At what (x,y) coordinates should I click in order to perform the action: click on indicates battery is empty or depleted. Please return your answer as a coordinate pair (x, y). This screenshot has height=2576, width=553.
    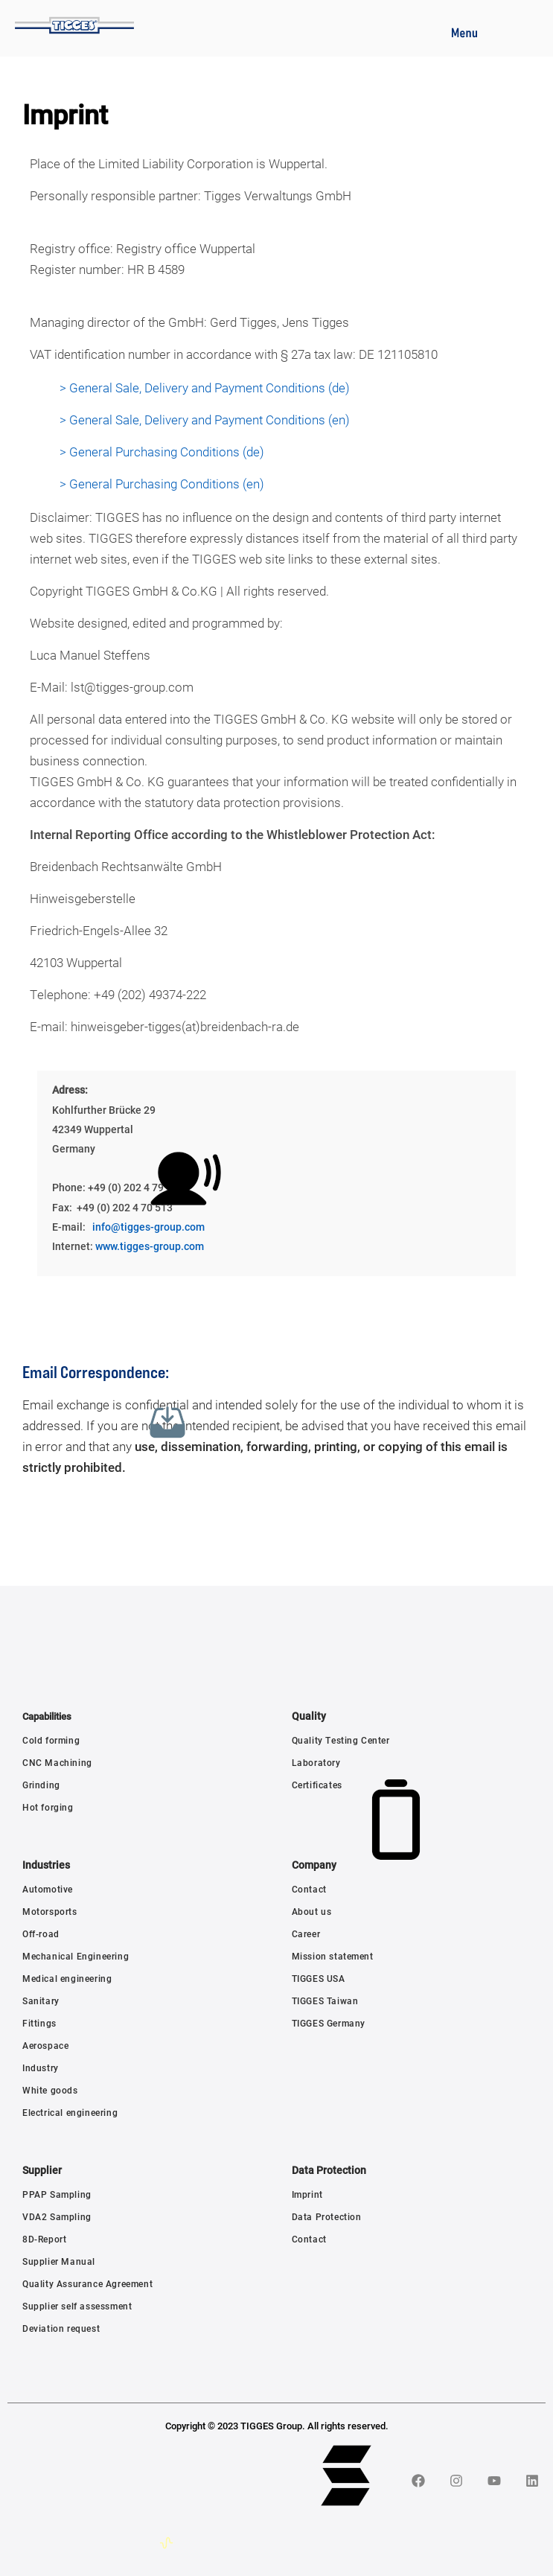
    Looking at the image, I should click on (396, 1820).